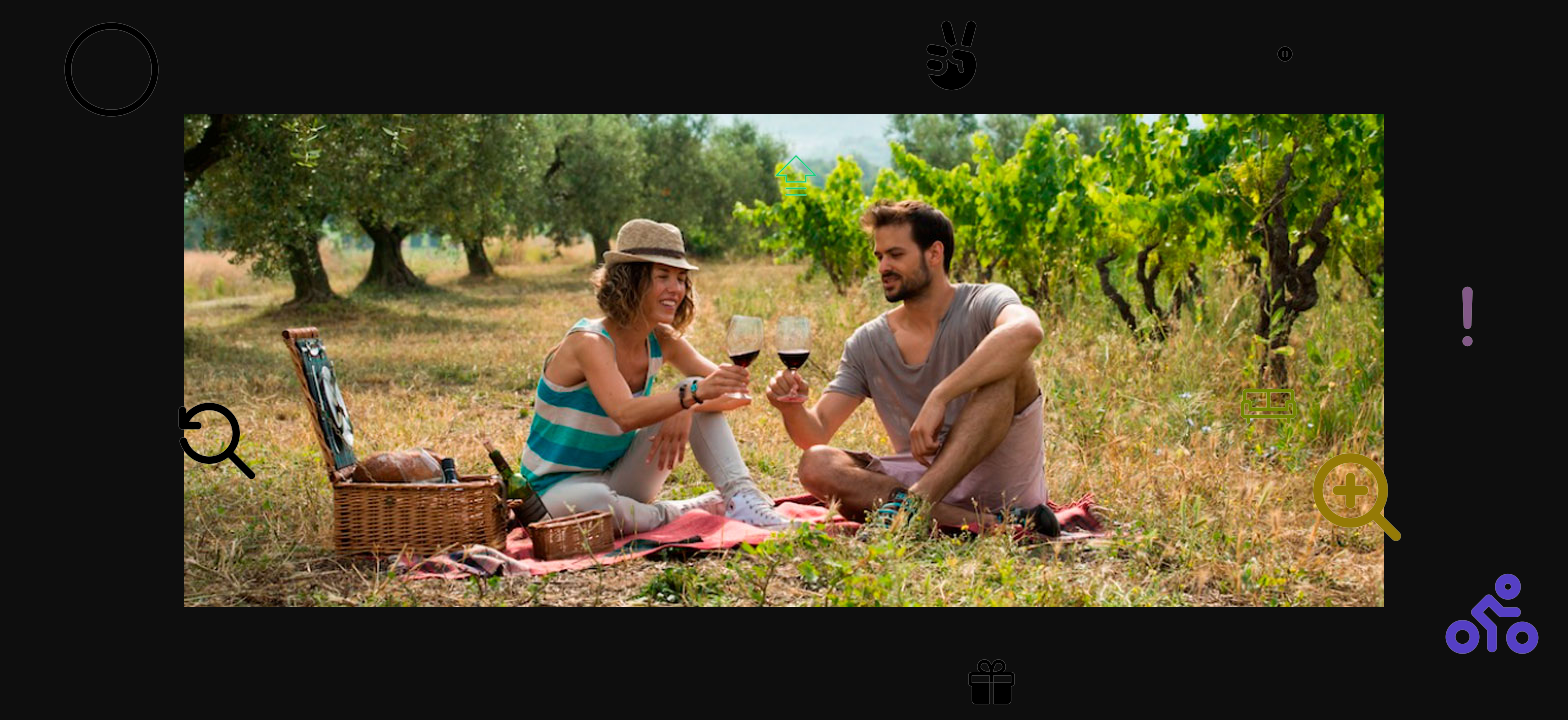  What do you see at coordinates (1285, 54) in the screenshot?
I see `pause media playback` at bounding box center [1285, 54].